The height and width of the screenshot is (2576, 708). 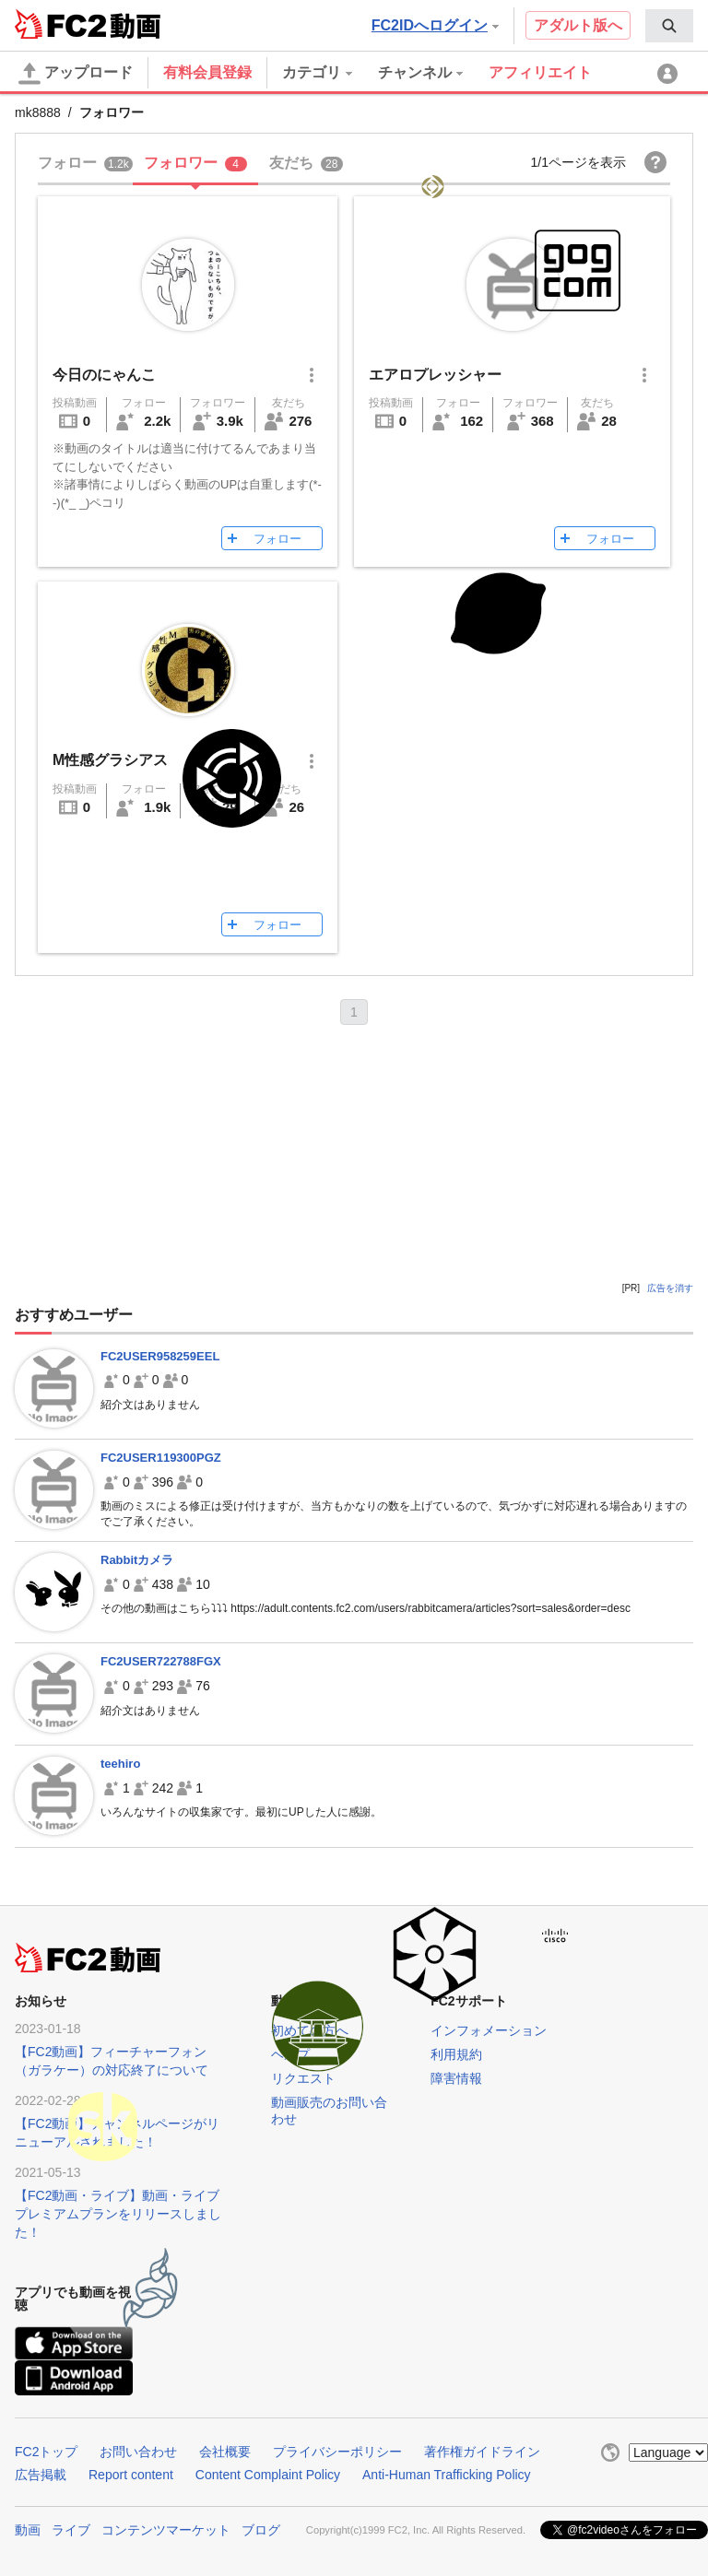 I want to click on semantic-release automation tool logo, so click(x=434, y=1954).